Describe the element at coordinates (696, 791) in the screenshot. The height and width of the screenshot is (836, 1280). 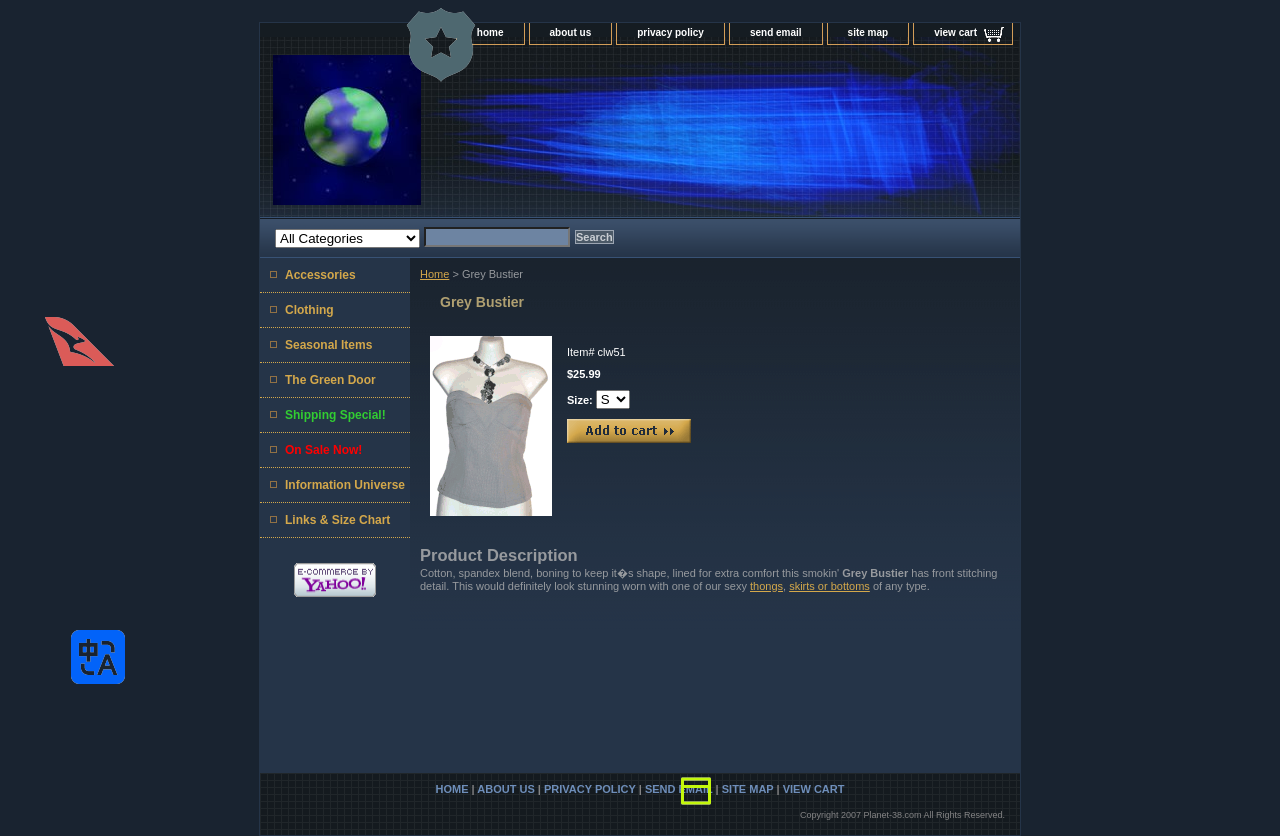
I see `switch to top panel layout` at that location.